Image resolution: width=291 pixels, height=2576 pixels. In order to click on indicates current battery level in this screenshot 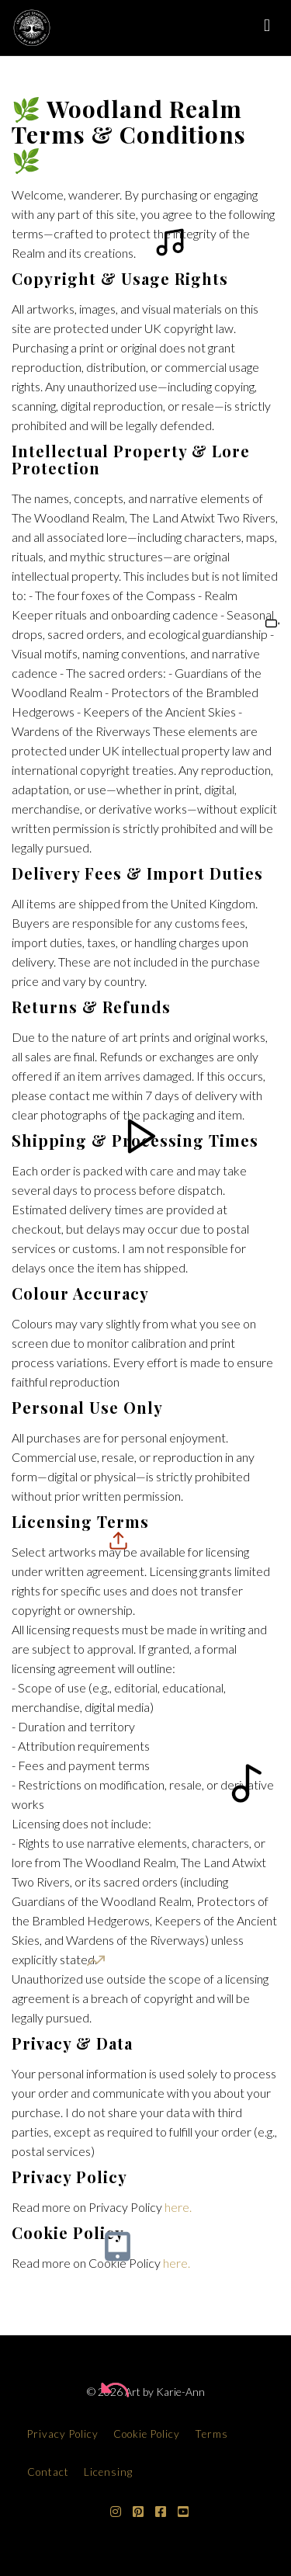, I will do `click(272, 623)`.